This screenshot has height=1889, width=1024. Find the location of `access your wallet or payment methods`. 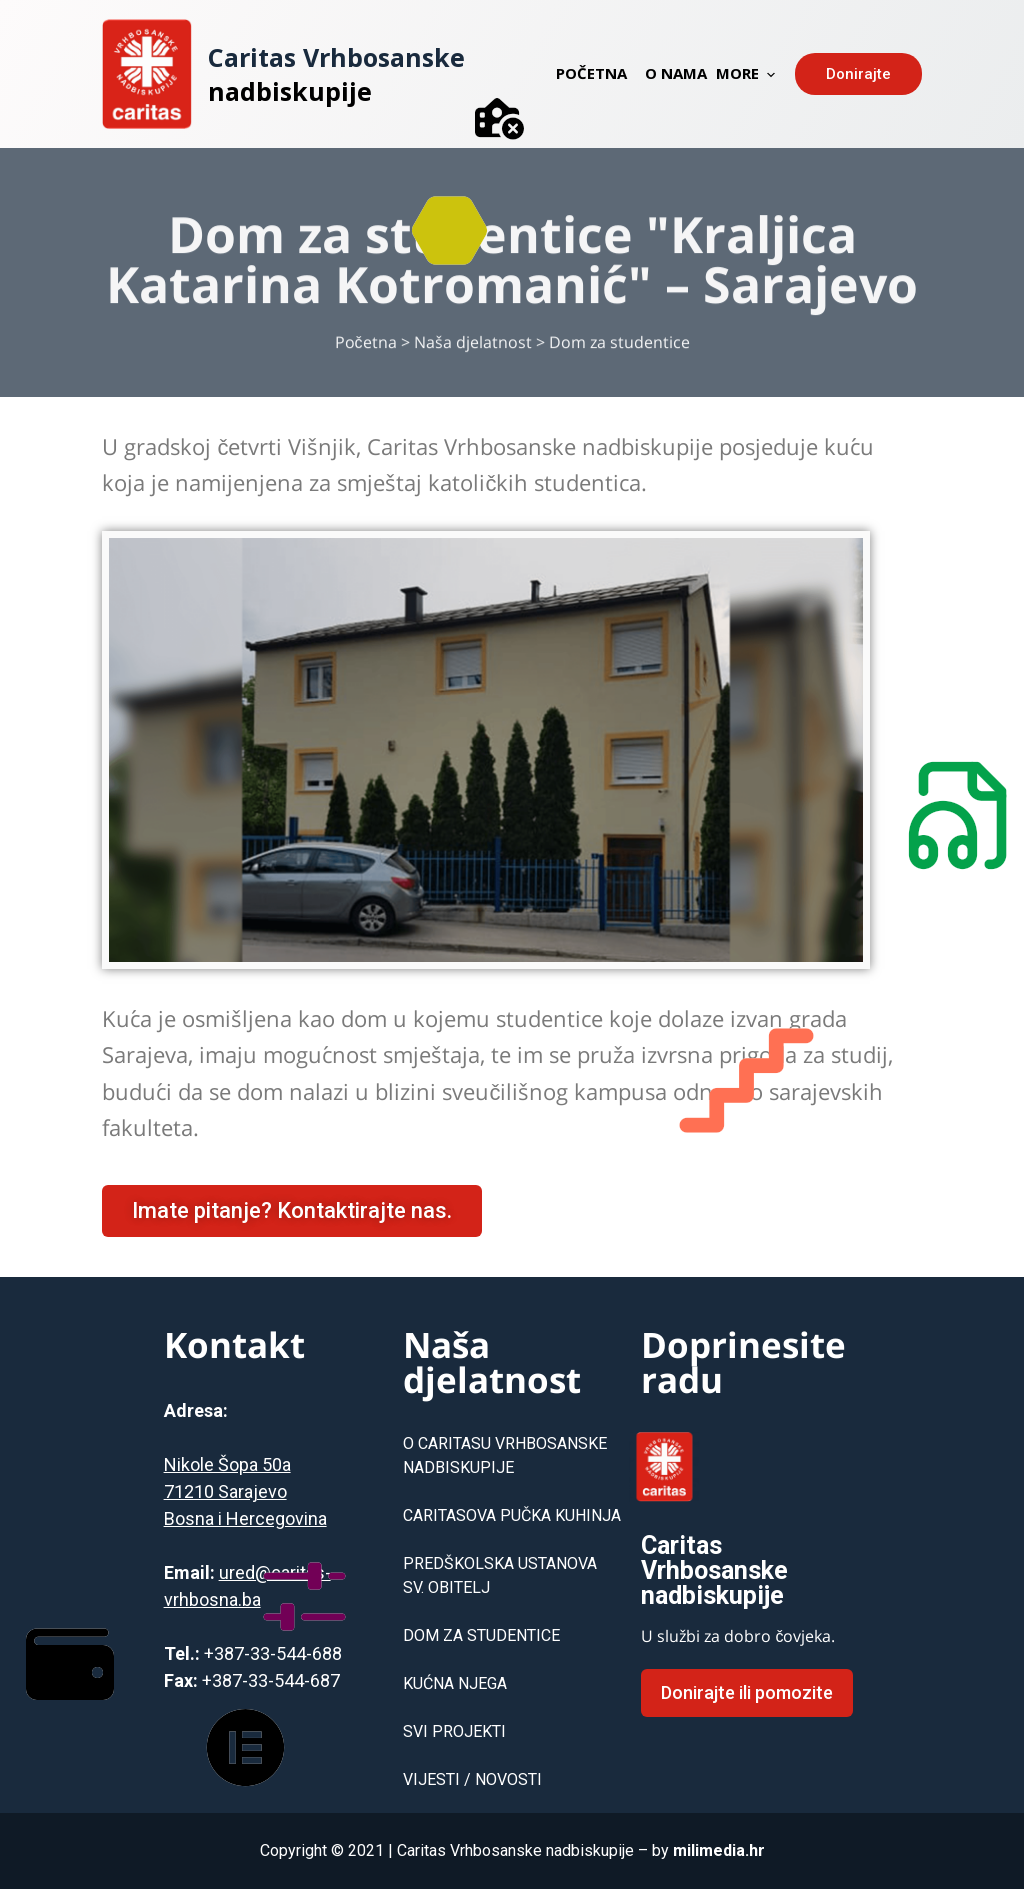

access your wallet or payment methods is located at coordinates (70, 1667).